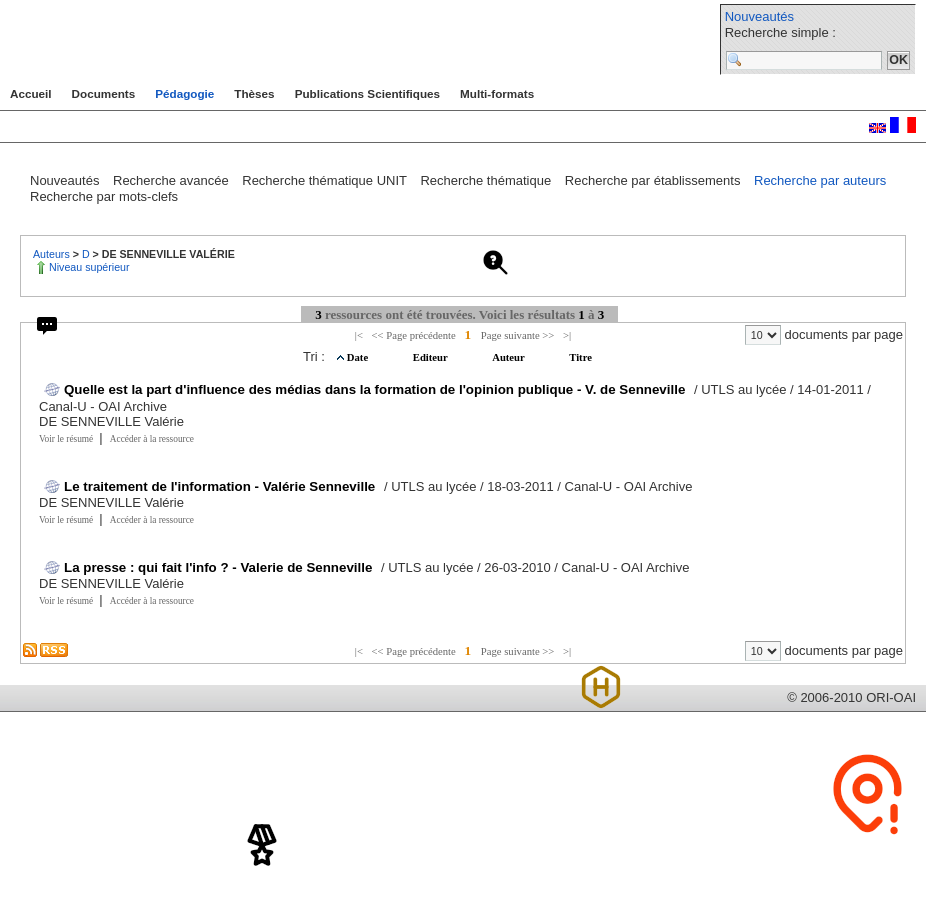 This screenshot has height=903, width=926. What do you see at coordinates (47, 326) in the screenshot?
I see `open chat or messaging` at bounding box center [47, 326].